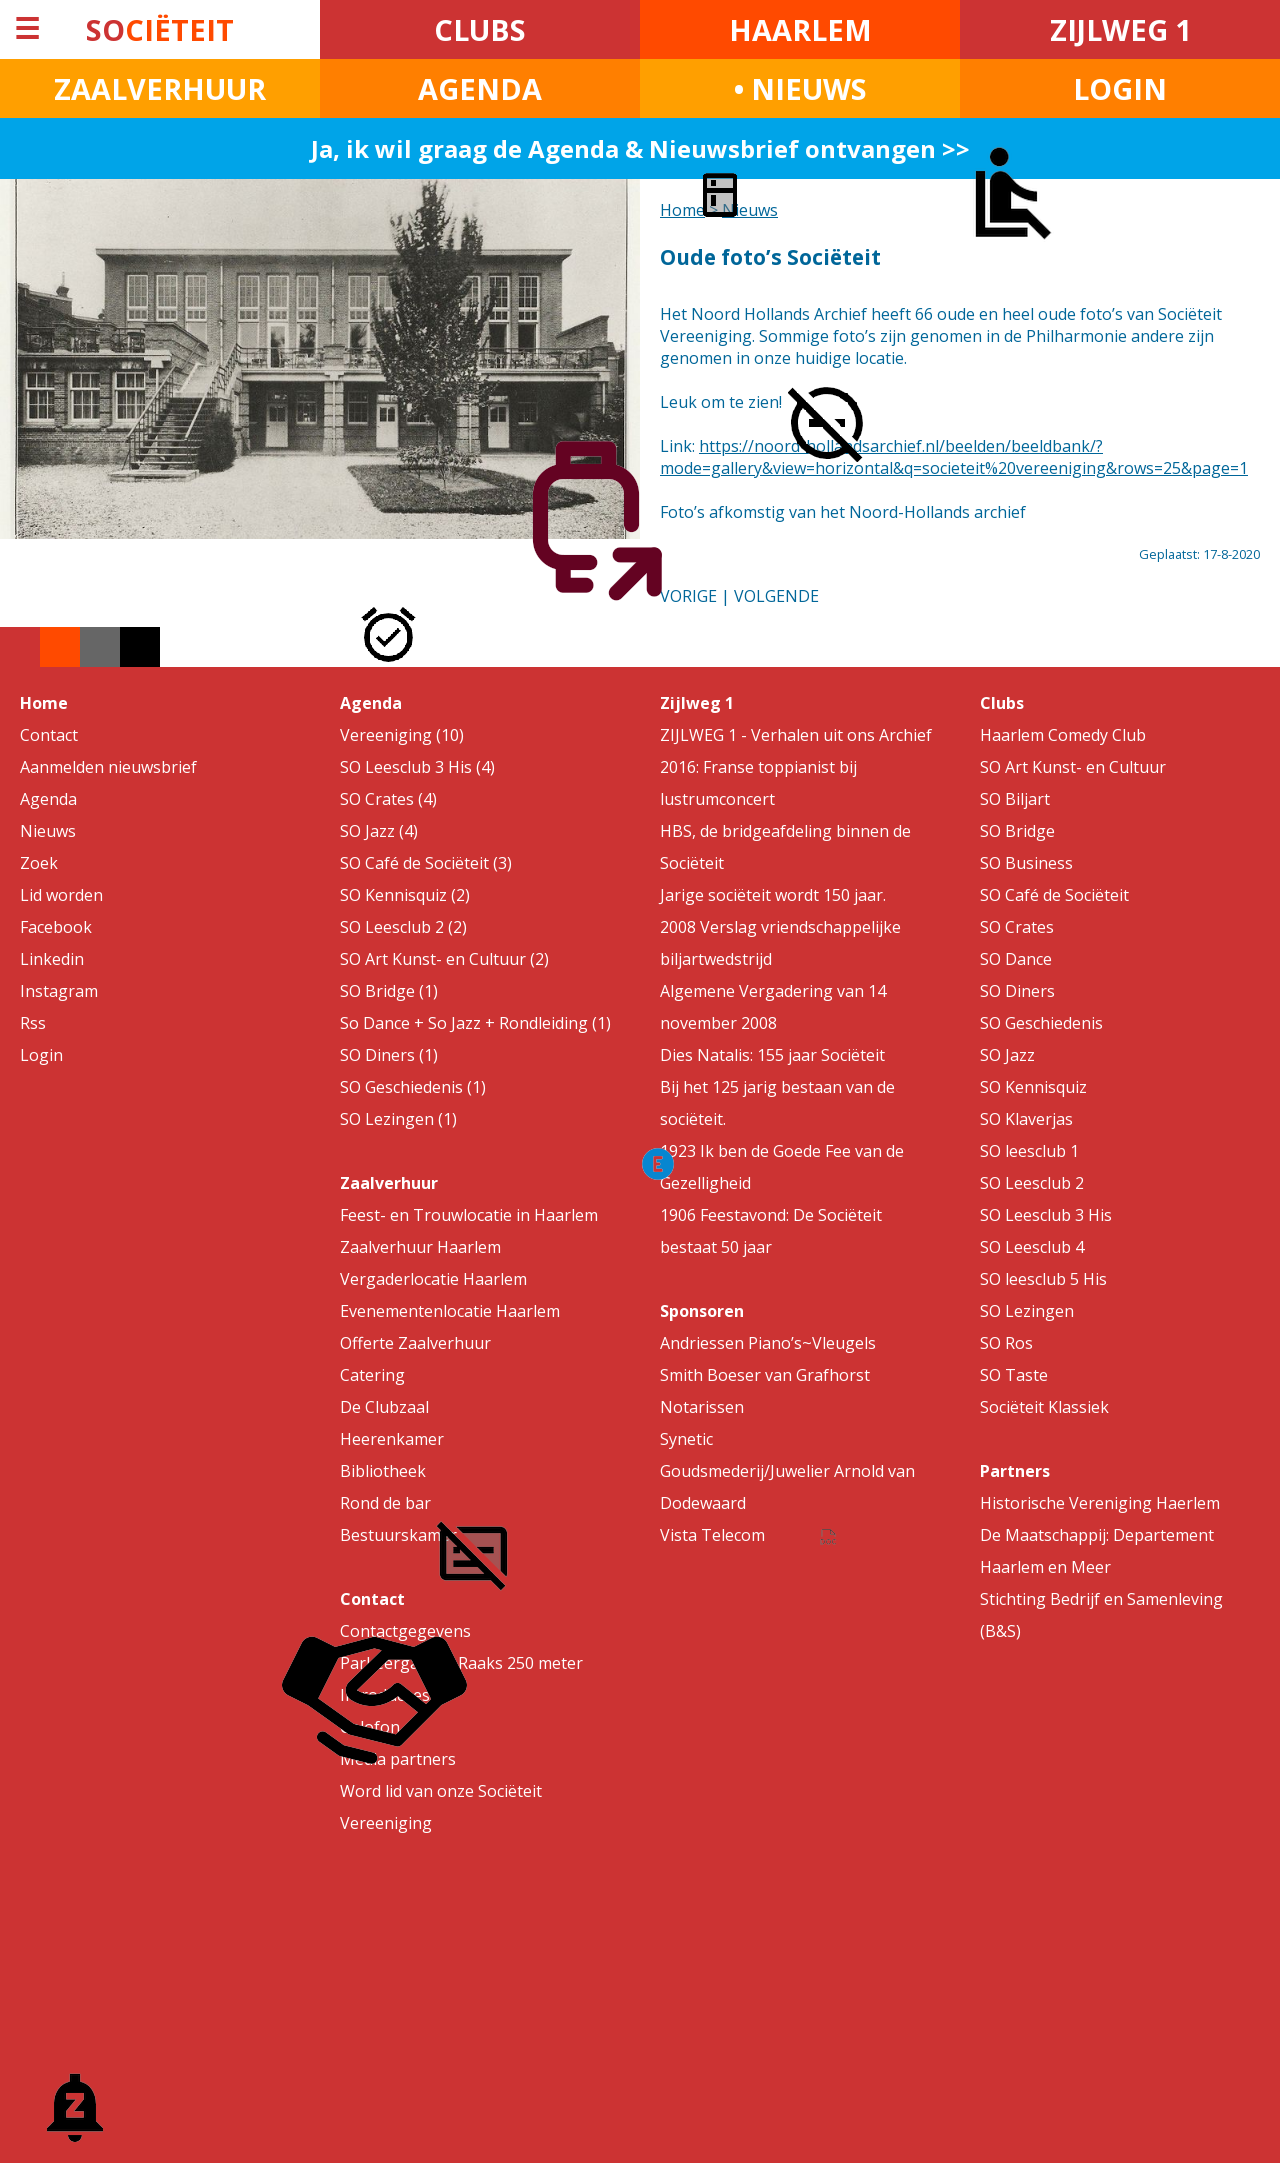  I want to click on alarm is set and active, so click(388, 634).